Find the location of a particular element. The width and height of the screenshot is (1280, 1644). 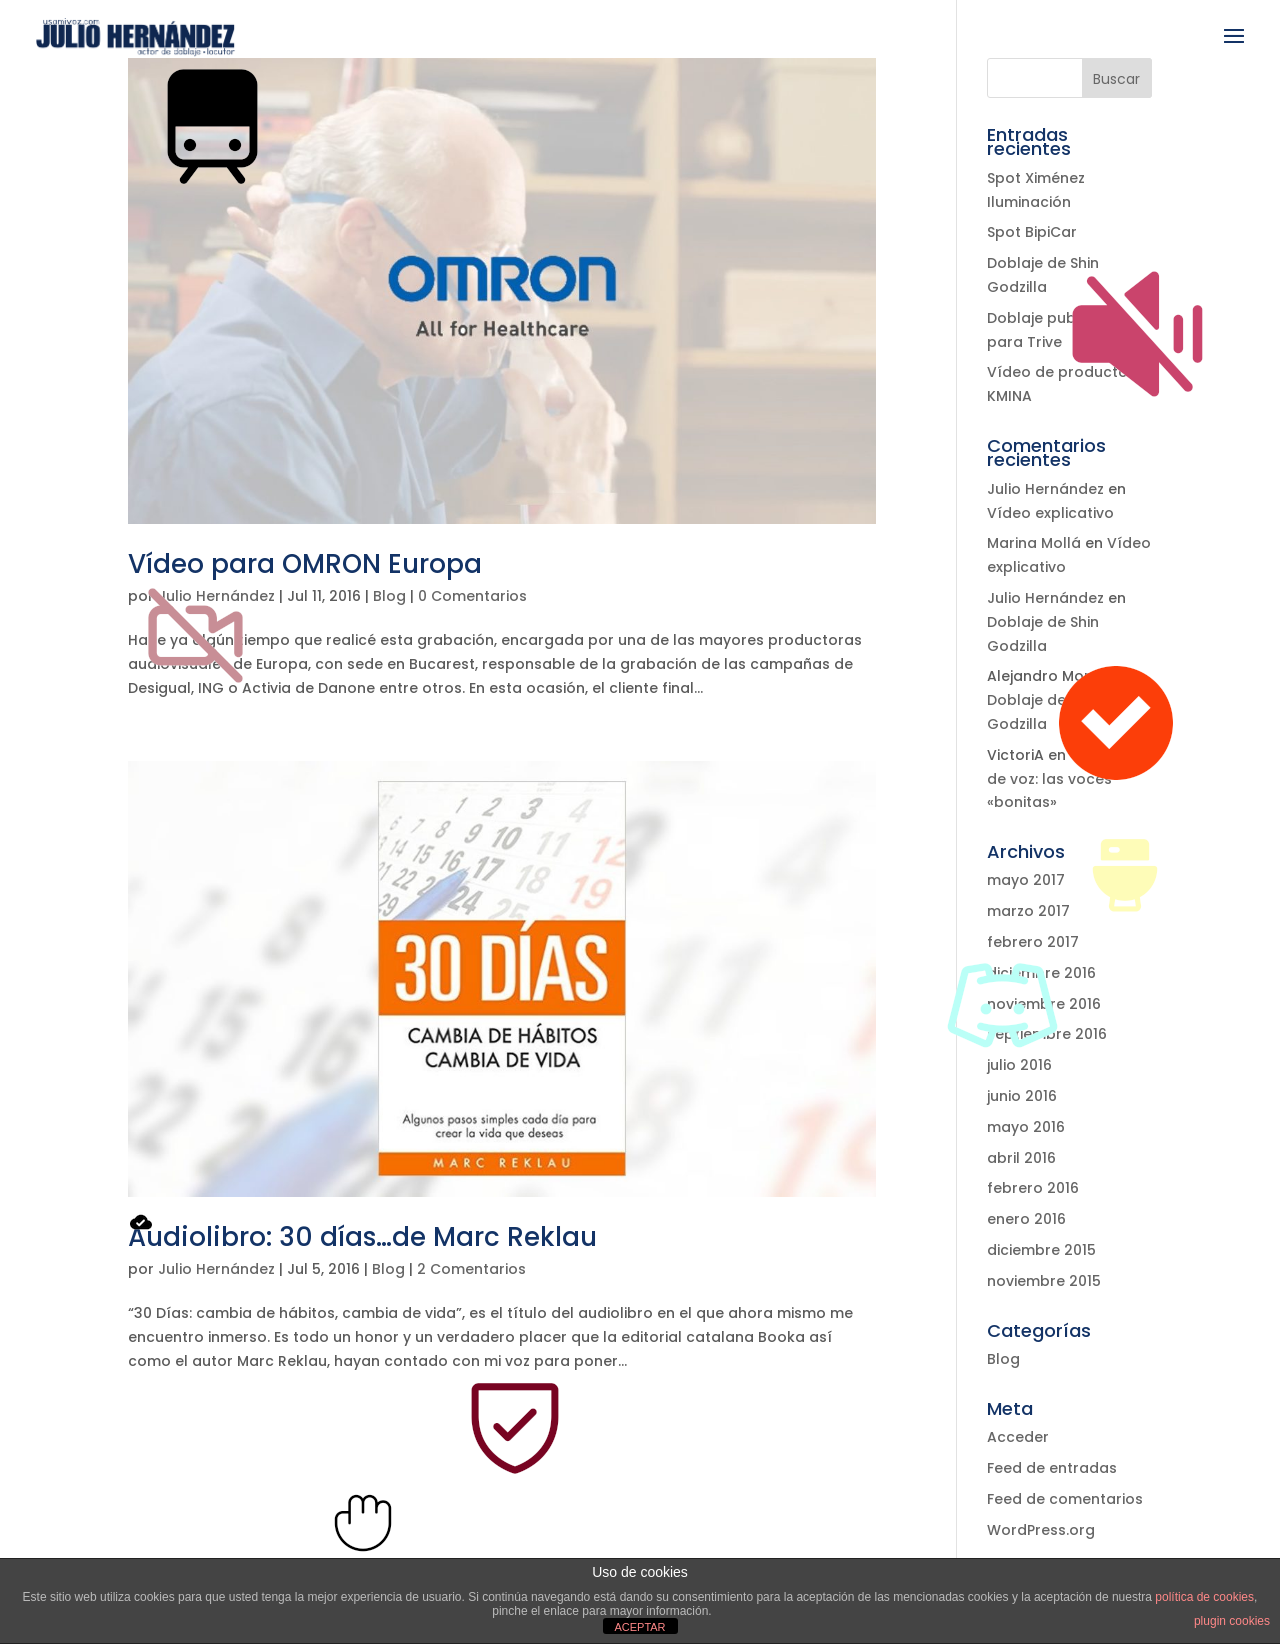

access train schedules or rail services is located at coordinates (212, 122).